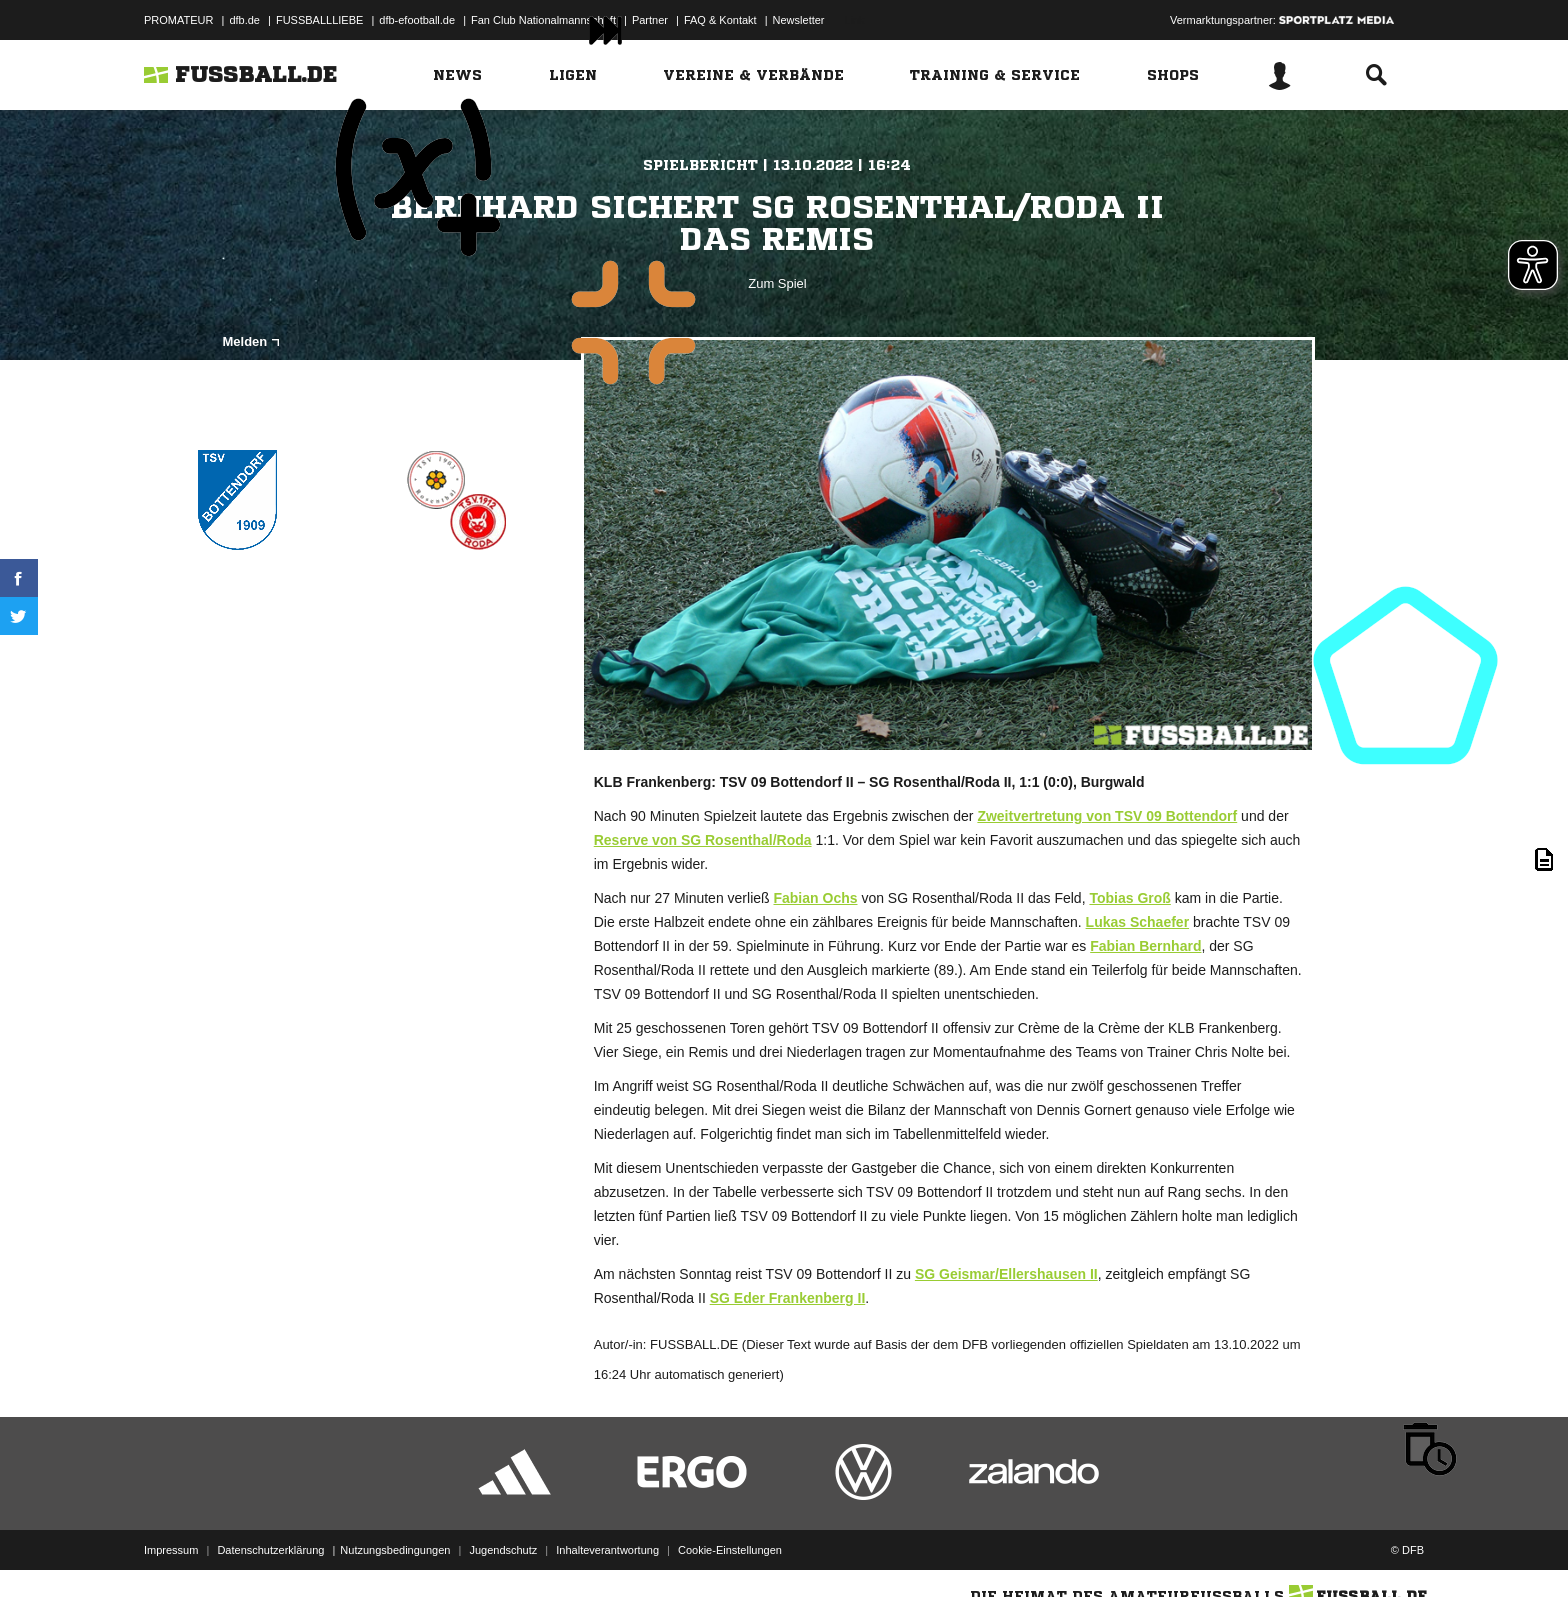 The width and height of the screenshot is (1568, 1597). What do you see at coordinates (1544, 859) in the screenshot?
I see `view document details` at bounding box center [1544, 859].